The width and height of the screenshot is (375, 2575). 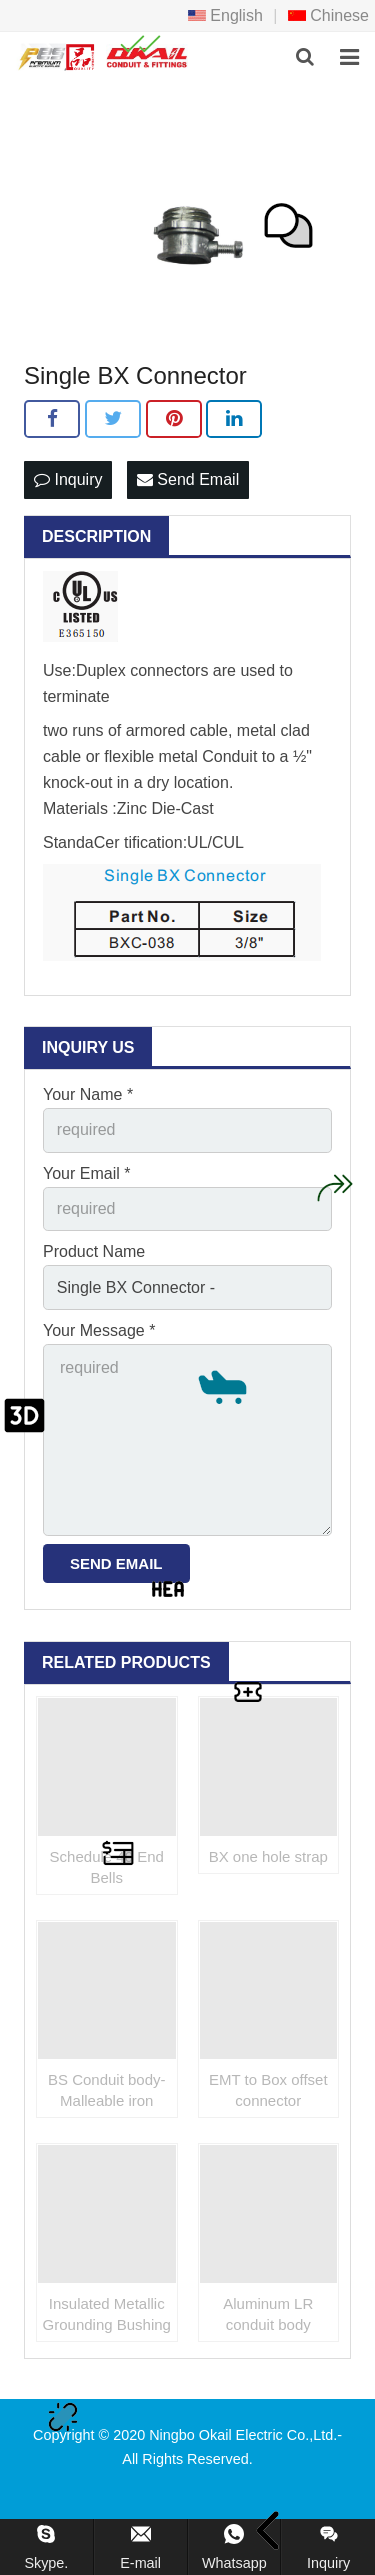 I want to click on add a new ticket or pass, so click(x=248, y=1692).